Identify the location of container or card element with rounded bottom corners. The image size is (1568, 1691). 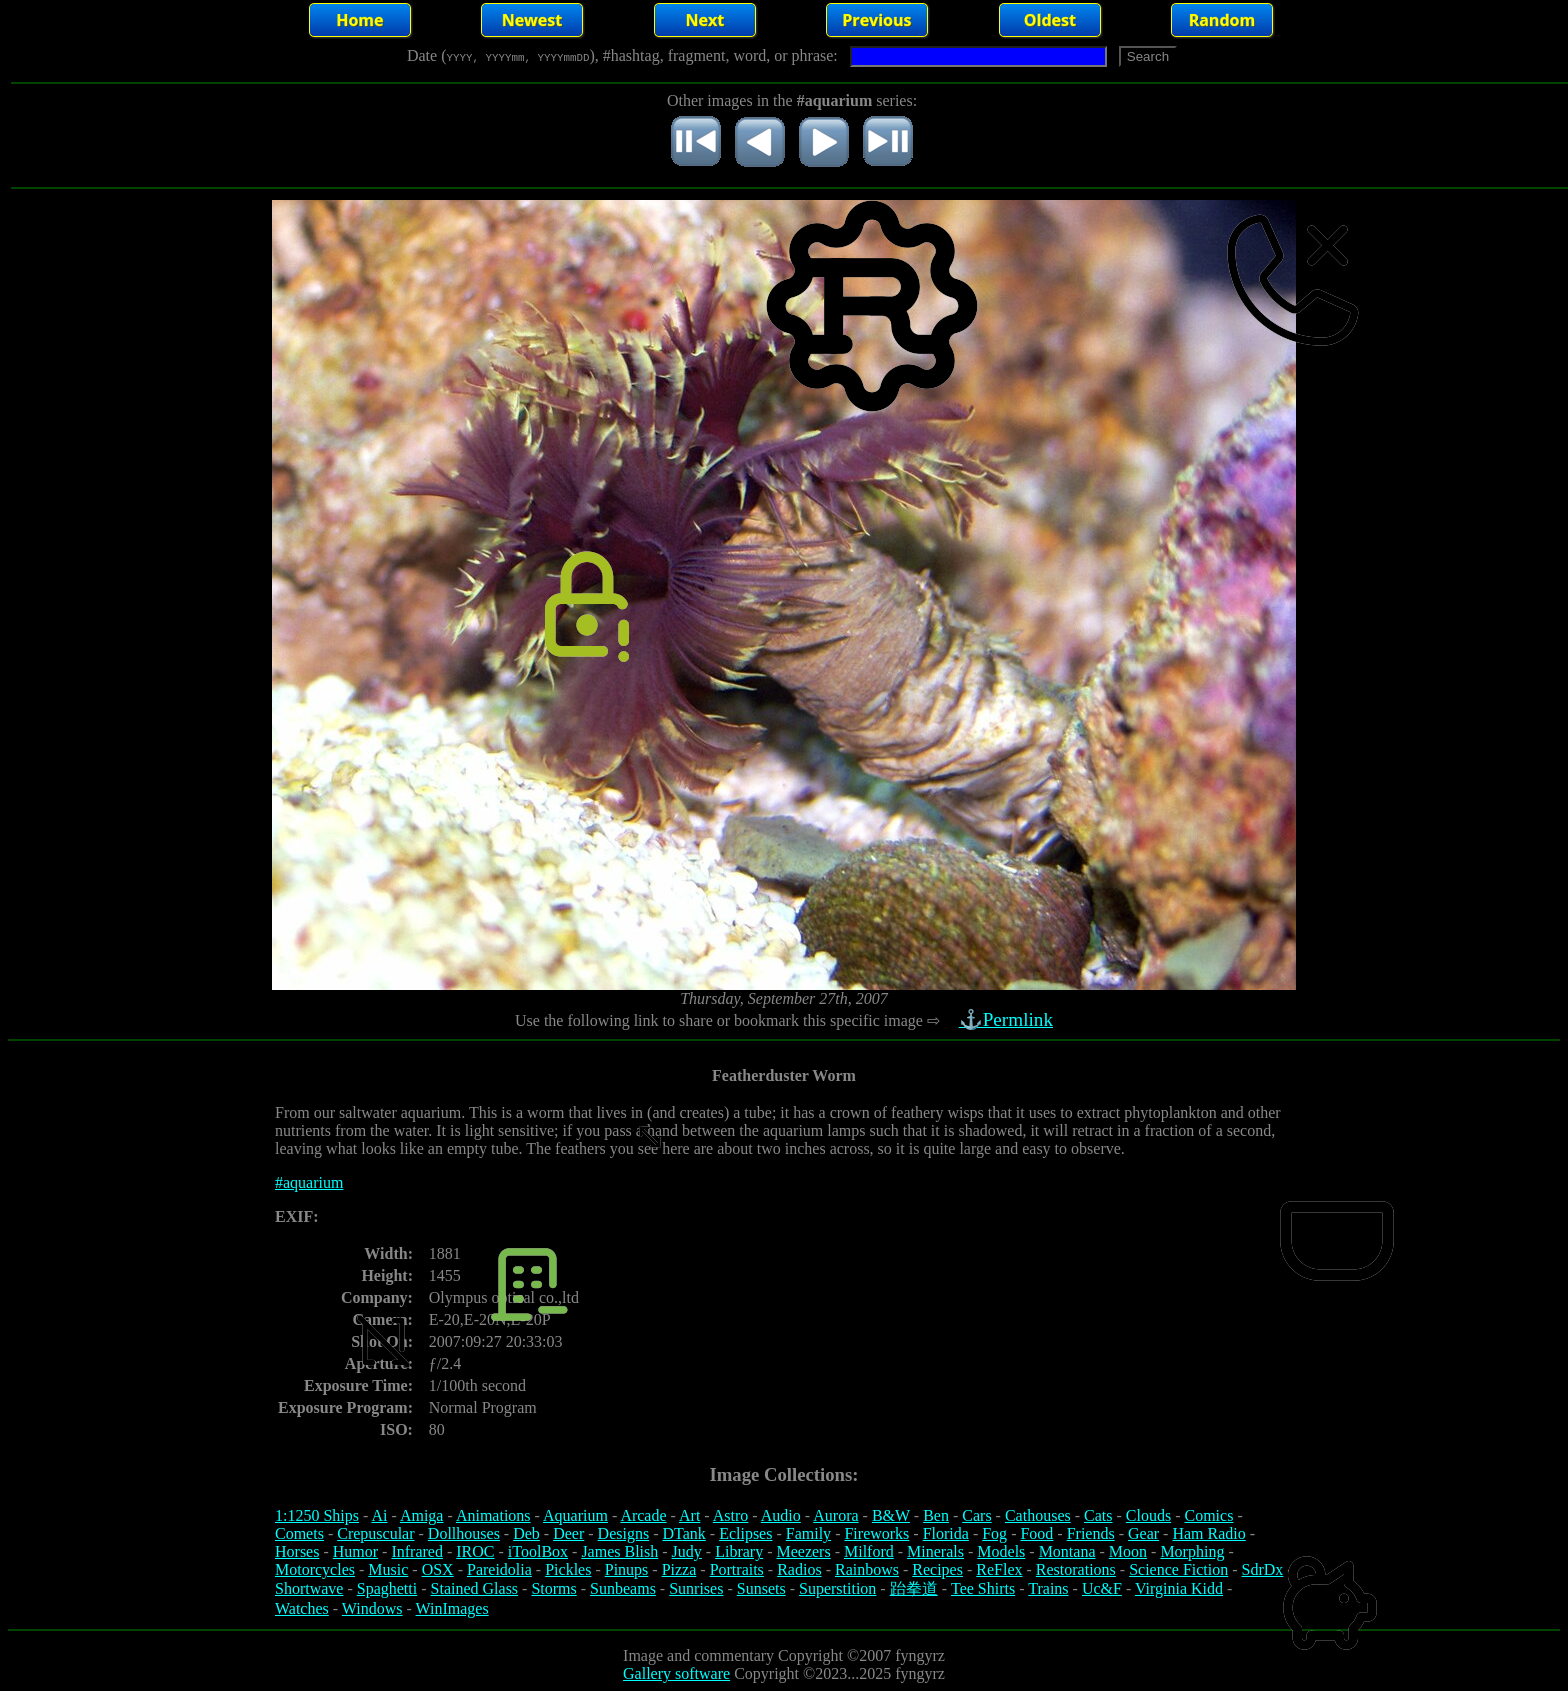
(1337, 1241).